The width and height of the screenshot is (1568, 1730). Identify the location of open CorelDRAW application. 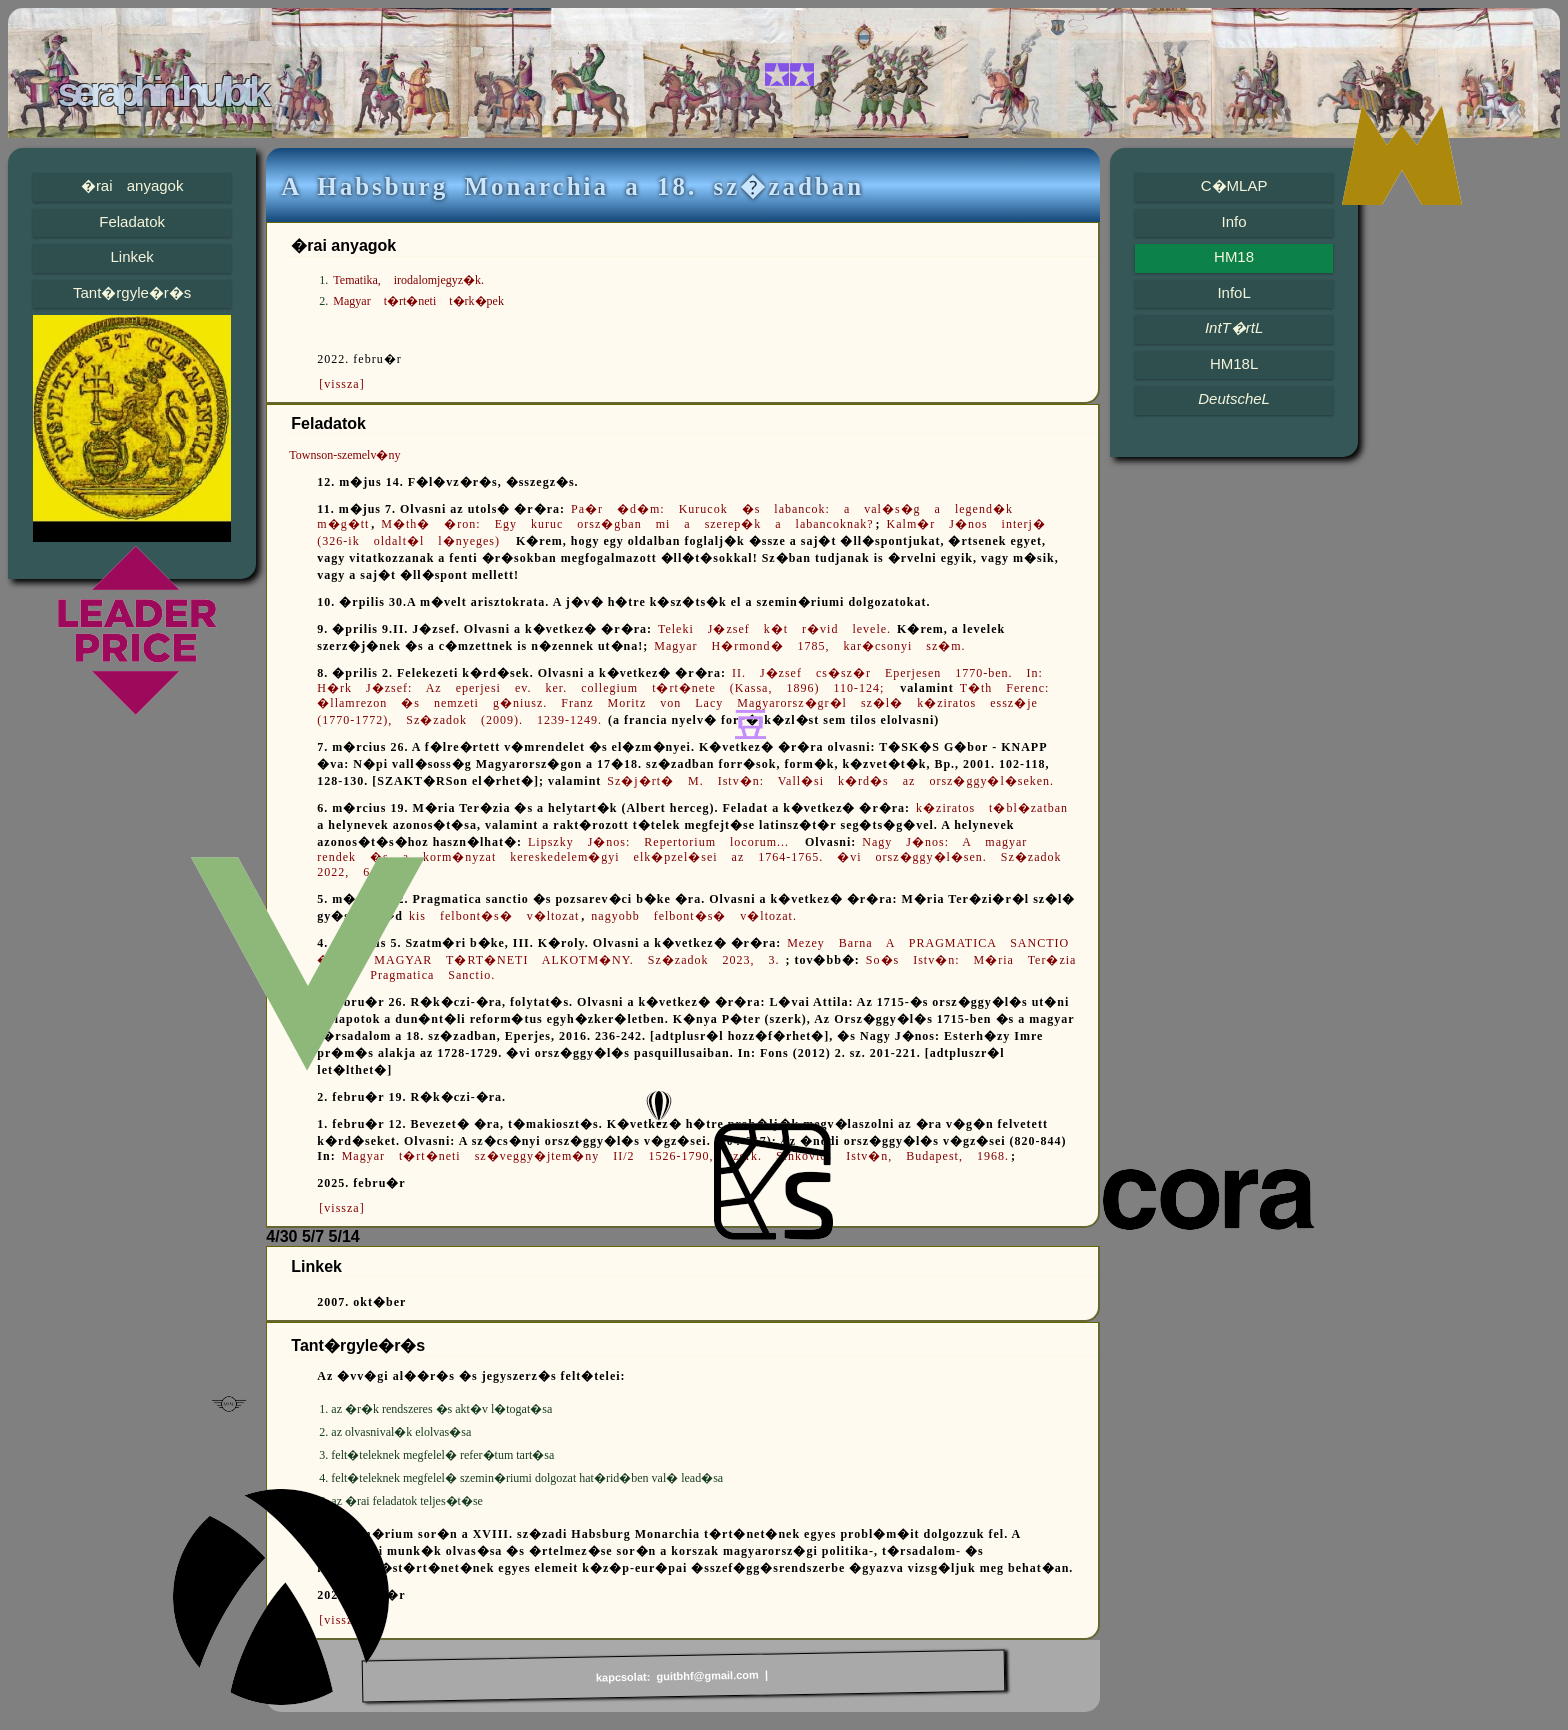
(659, 1108).